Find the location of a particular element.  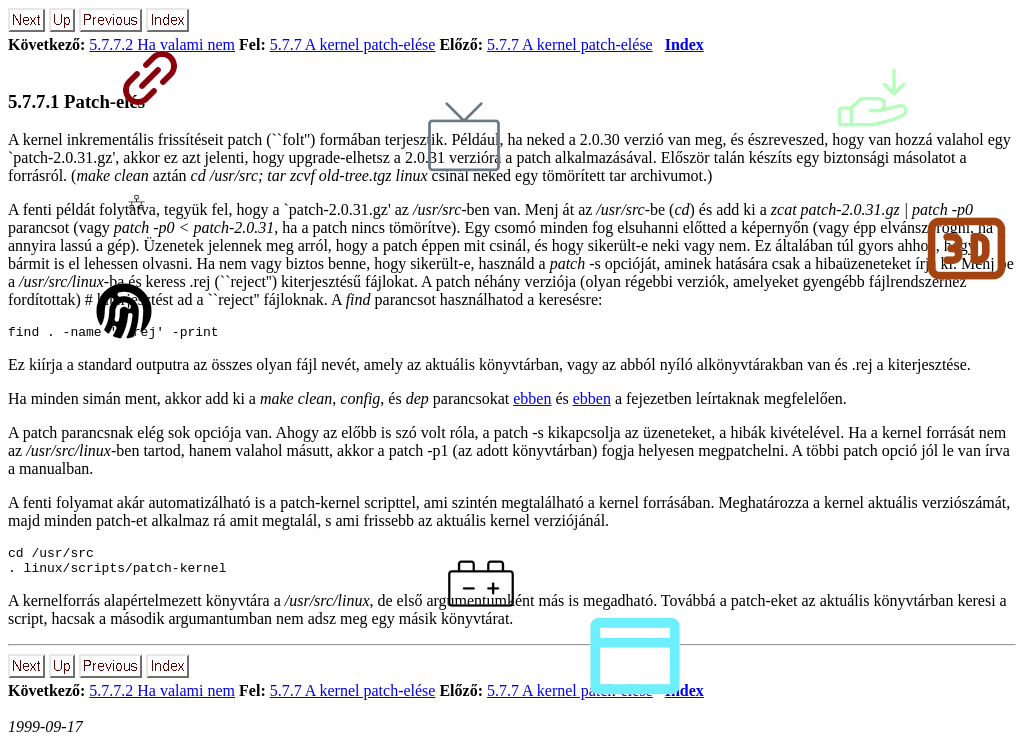

receive or accept an incoming item is located at coordinates (875, 101).